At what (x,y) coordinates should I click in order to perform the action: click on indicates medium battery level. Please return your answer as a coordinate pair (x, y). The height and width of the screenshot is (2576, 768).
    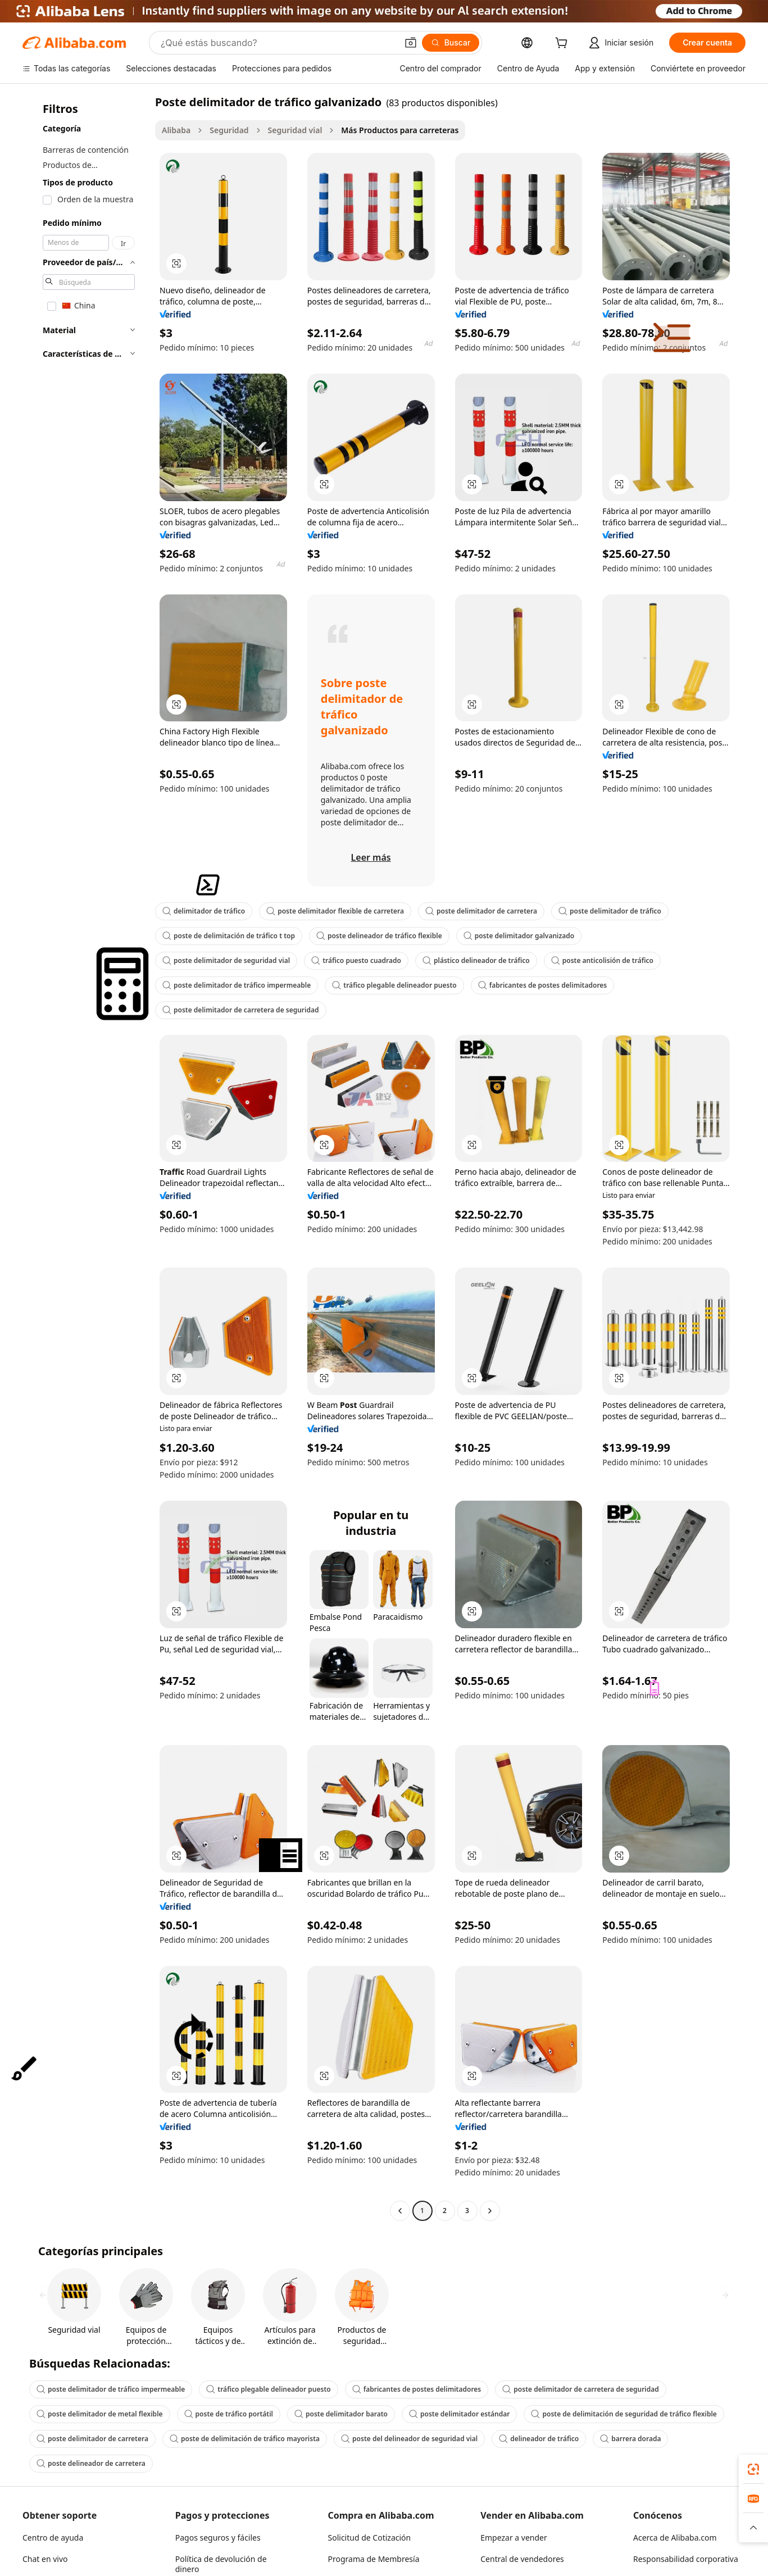
    Looking at the image, I should click on (655, 1688).